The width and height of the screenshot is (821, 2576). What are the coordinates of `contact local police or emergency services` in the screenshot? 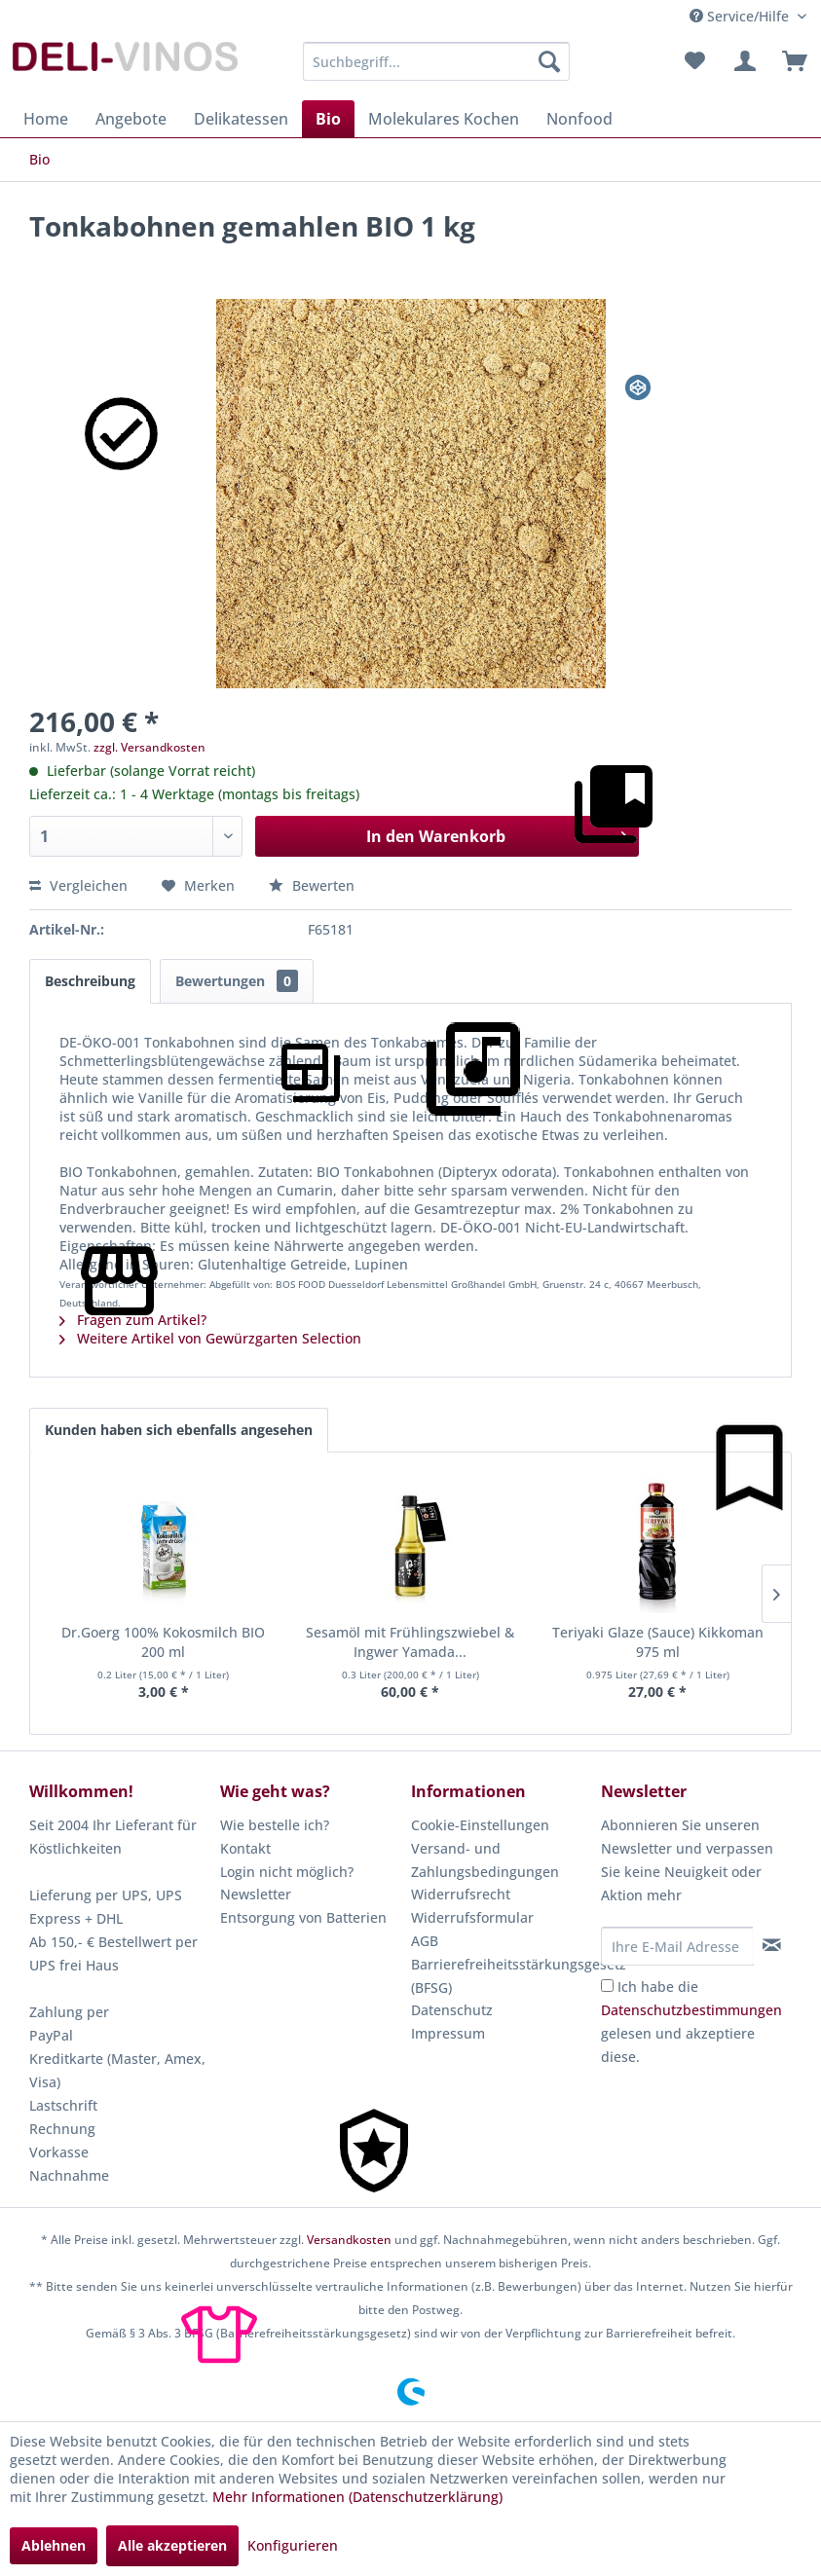 It's located at (374, 2151).